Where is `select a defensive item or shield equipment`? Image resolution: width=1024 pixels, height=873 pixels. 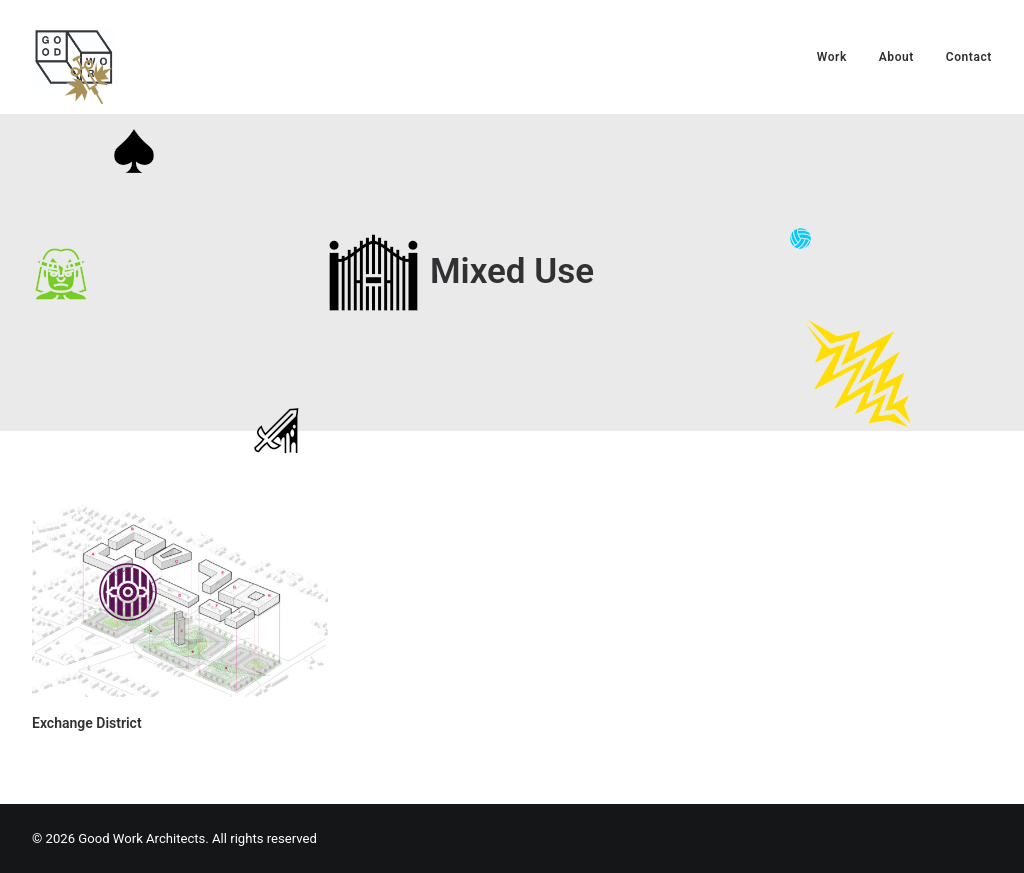 select a defensive item or shield equipment is located at coordinates (128, 592).